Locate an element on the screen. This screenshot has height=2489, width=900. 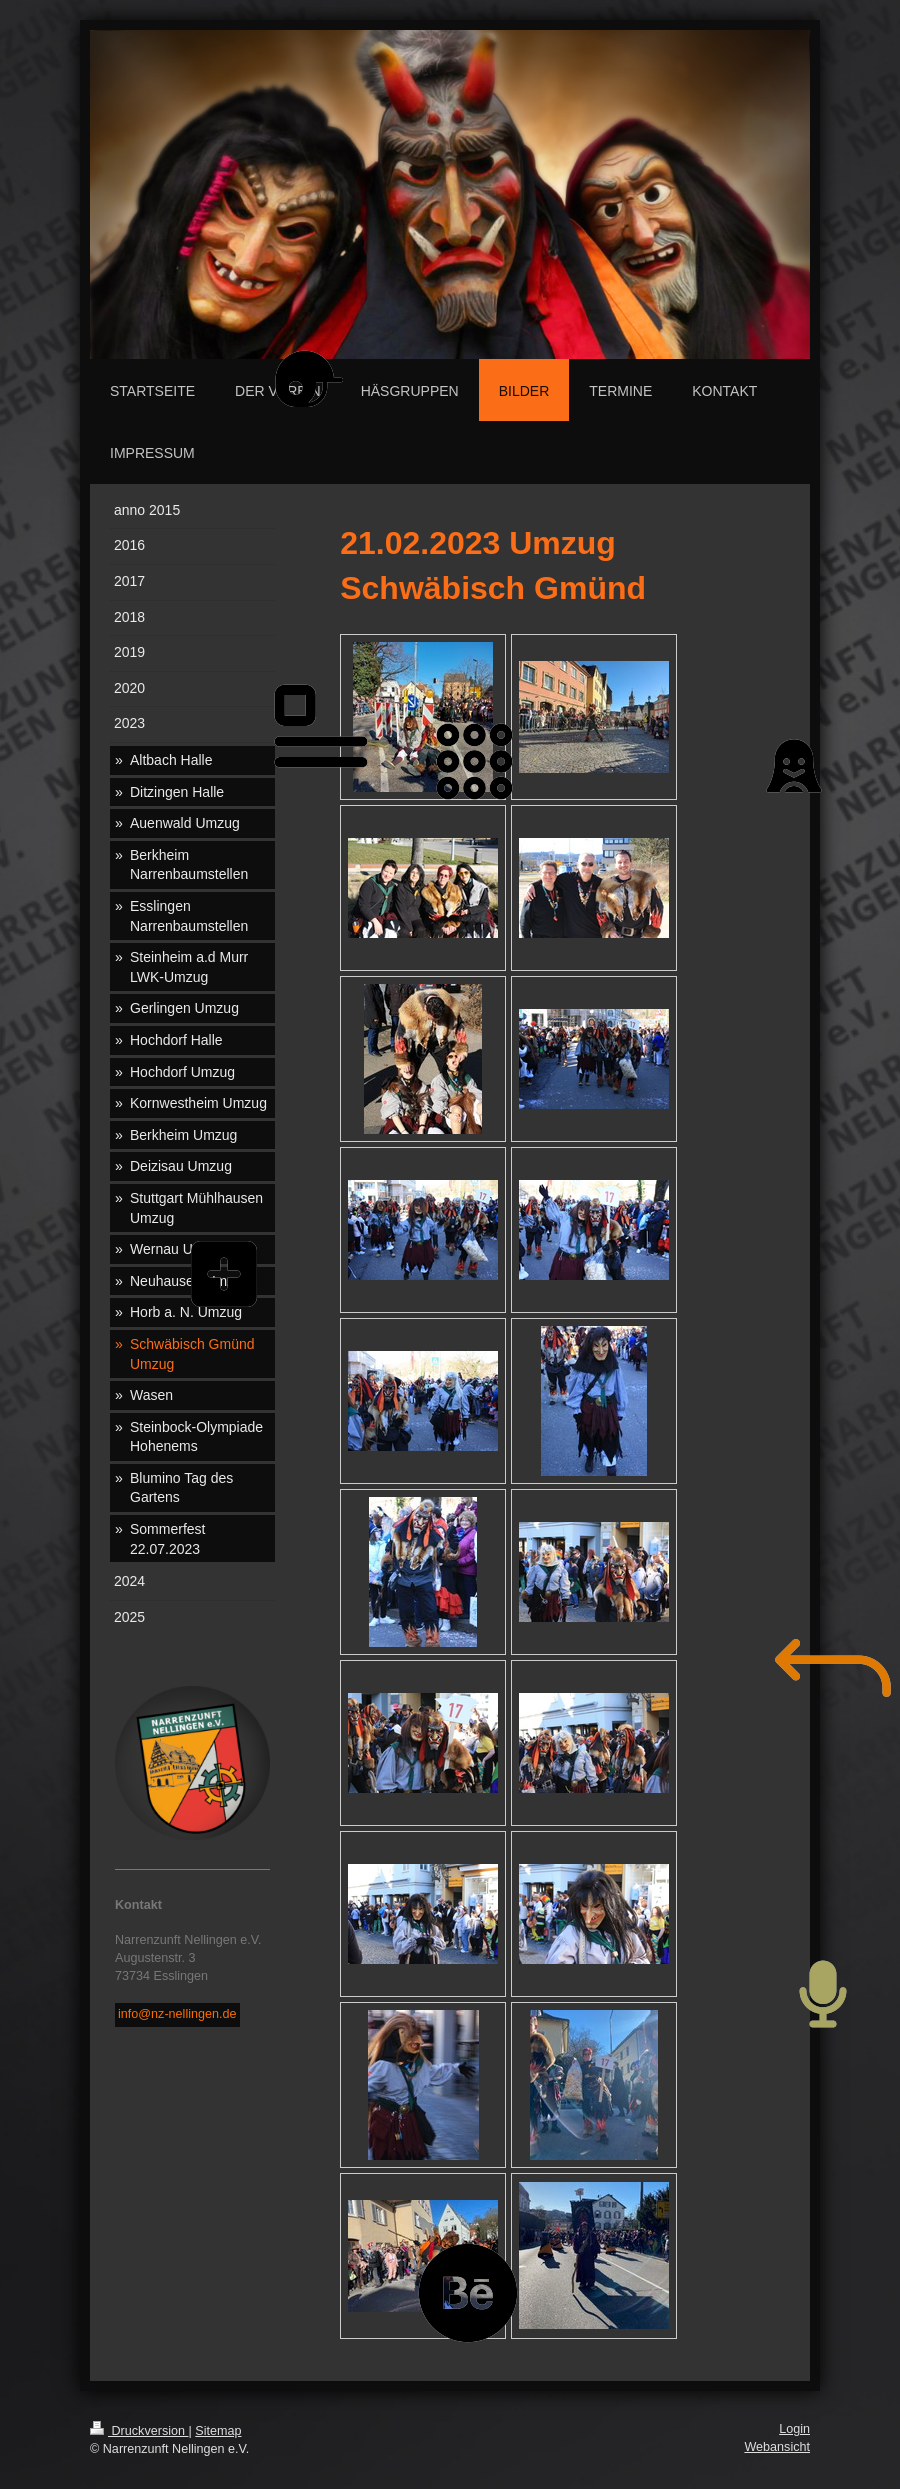
indicates Linux operating system compatibility is located at coordinates (794, 769).